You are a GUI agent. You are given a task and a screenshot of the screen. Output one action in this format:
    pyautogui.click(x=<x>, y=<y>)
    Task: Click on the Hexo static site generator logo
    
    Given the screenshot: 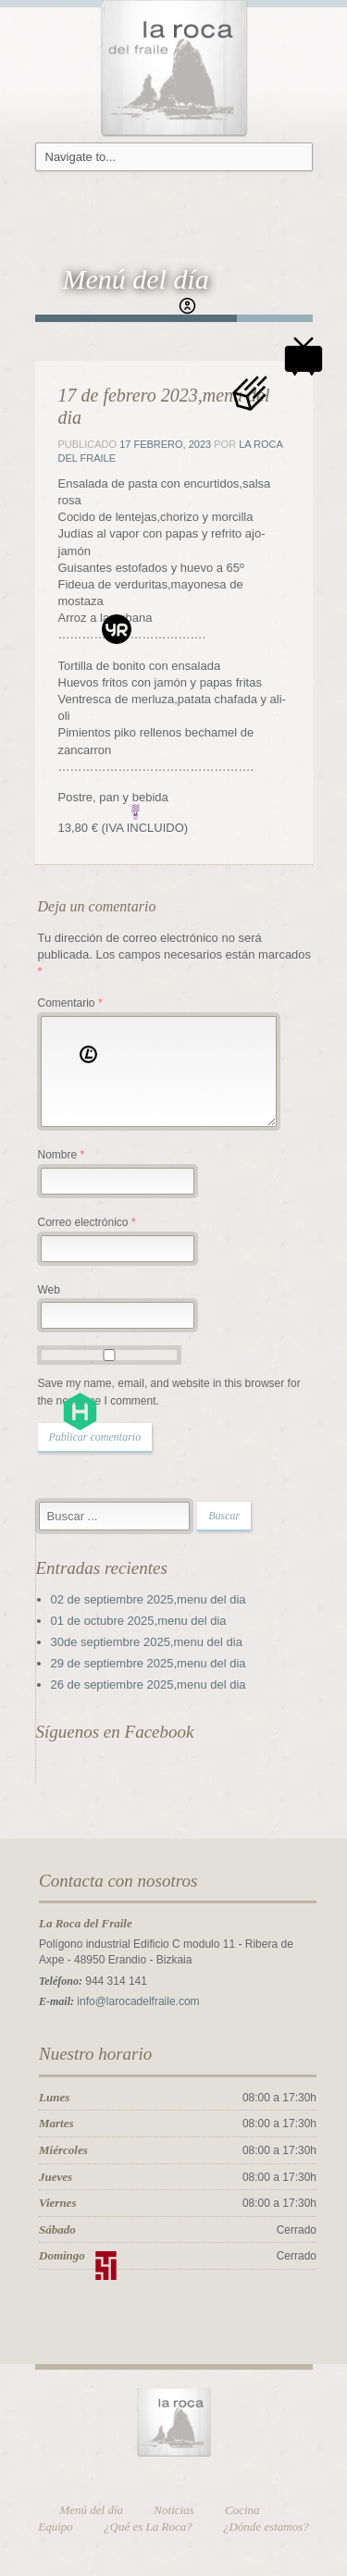 What is the action you would take?
    pyautogui.click(x=80, y=1411)
    